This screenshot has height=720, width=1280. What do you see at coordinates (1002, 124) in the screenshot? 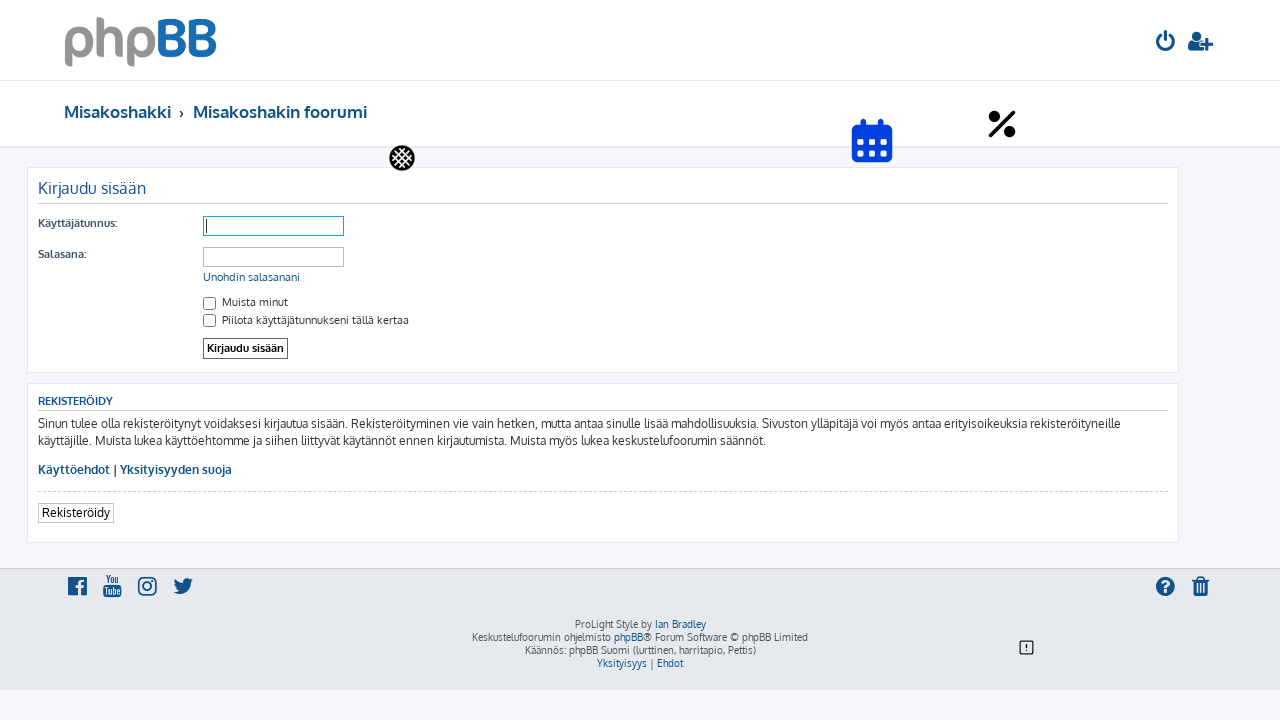
I see `view discount or sale information` at bounding box center [1002, 124].